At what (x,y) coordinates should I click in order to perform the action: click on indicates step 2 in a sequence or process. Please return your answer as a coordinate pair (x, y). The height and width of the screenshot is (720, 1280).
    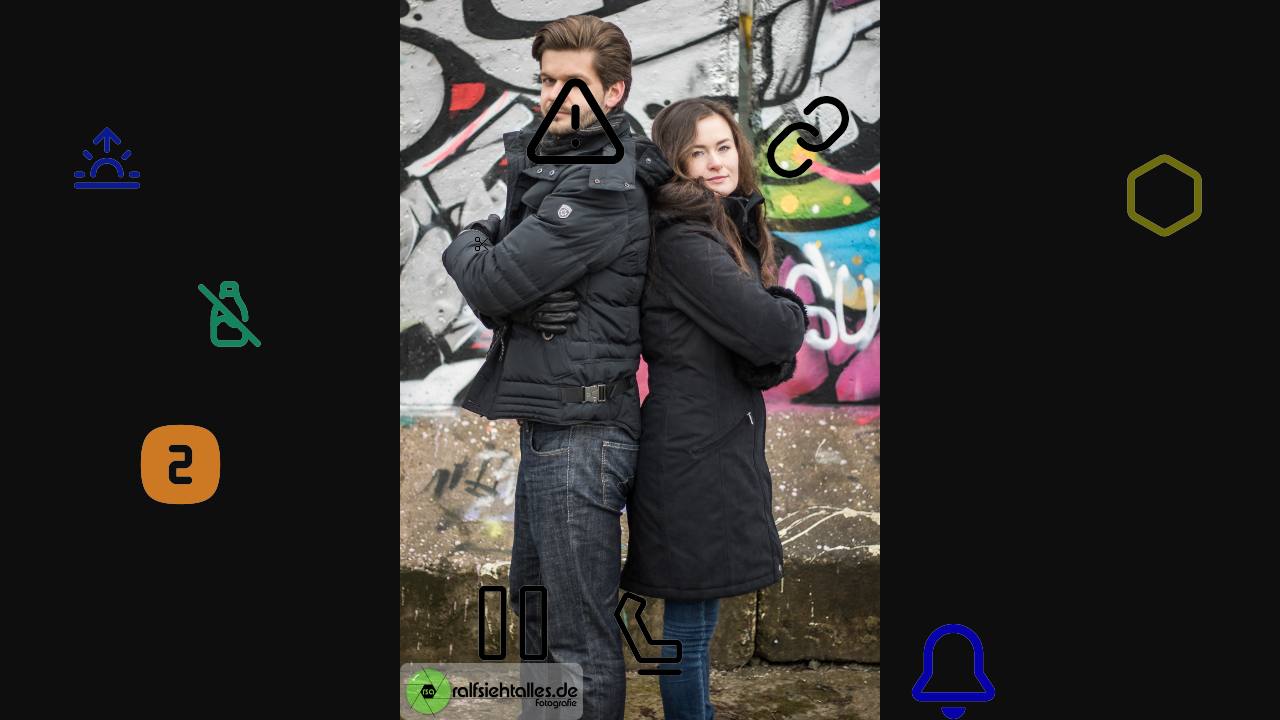
    Looking at the image, I should click on (180, 464).